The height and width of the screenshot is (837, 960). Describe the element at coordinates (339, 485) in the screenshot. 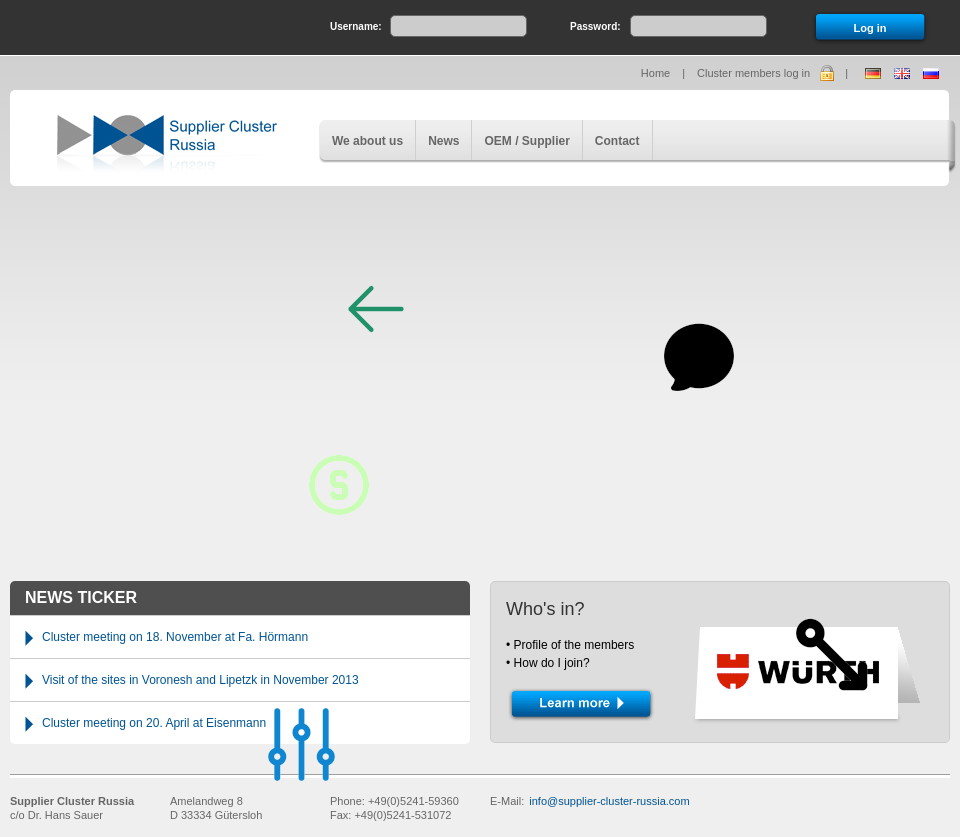

I see `indicates a word or item starting with "S"` at that location.